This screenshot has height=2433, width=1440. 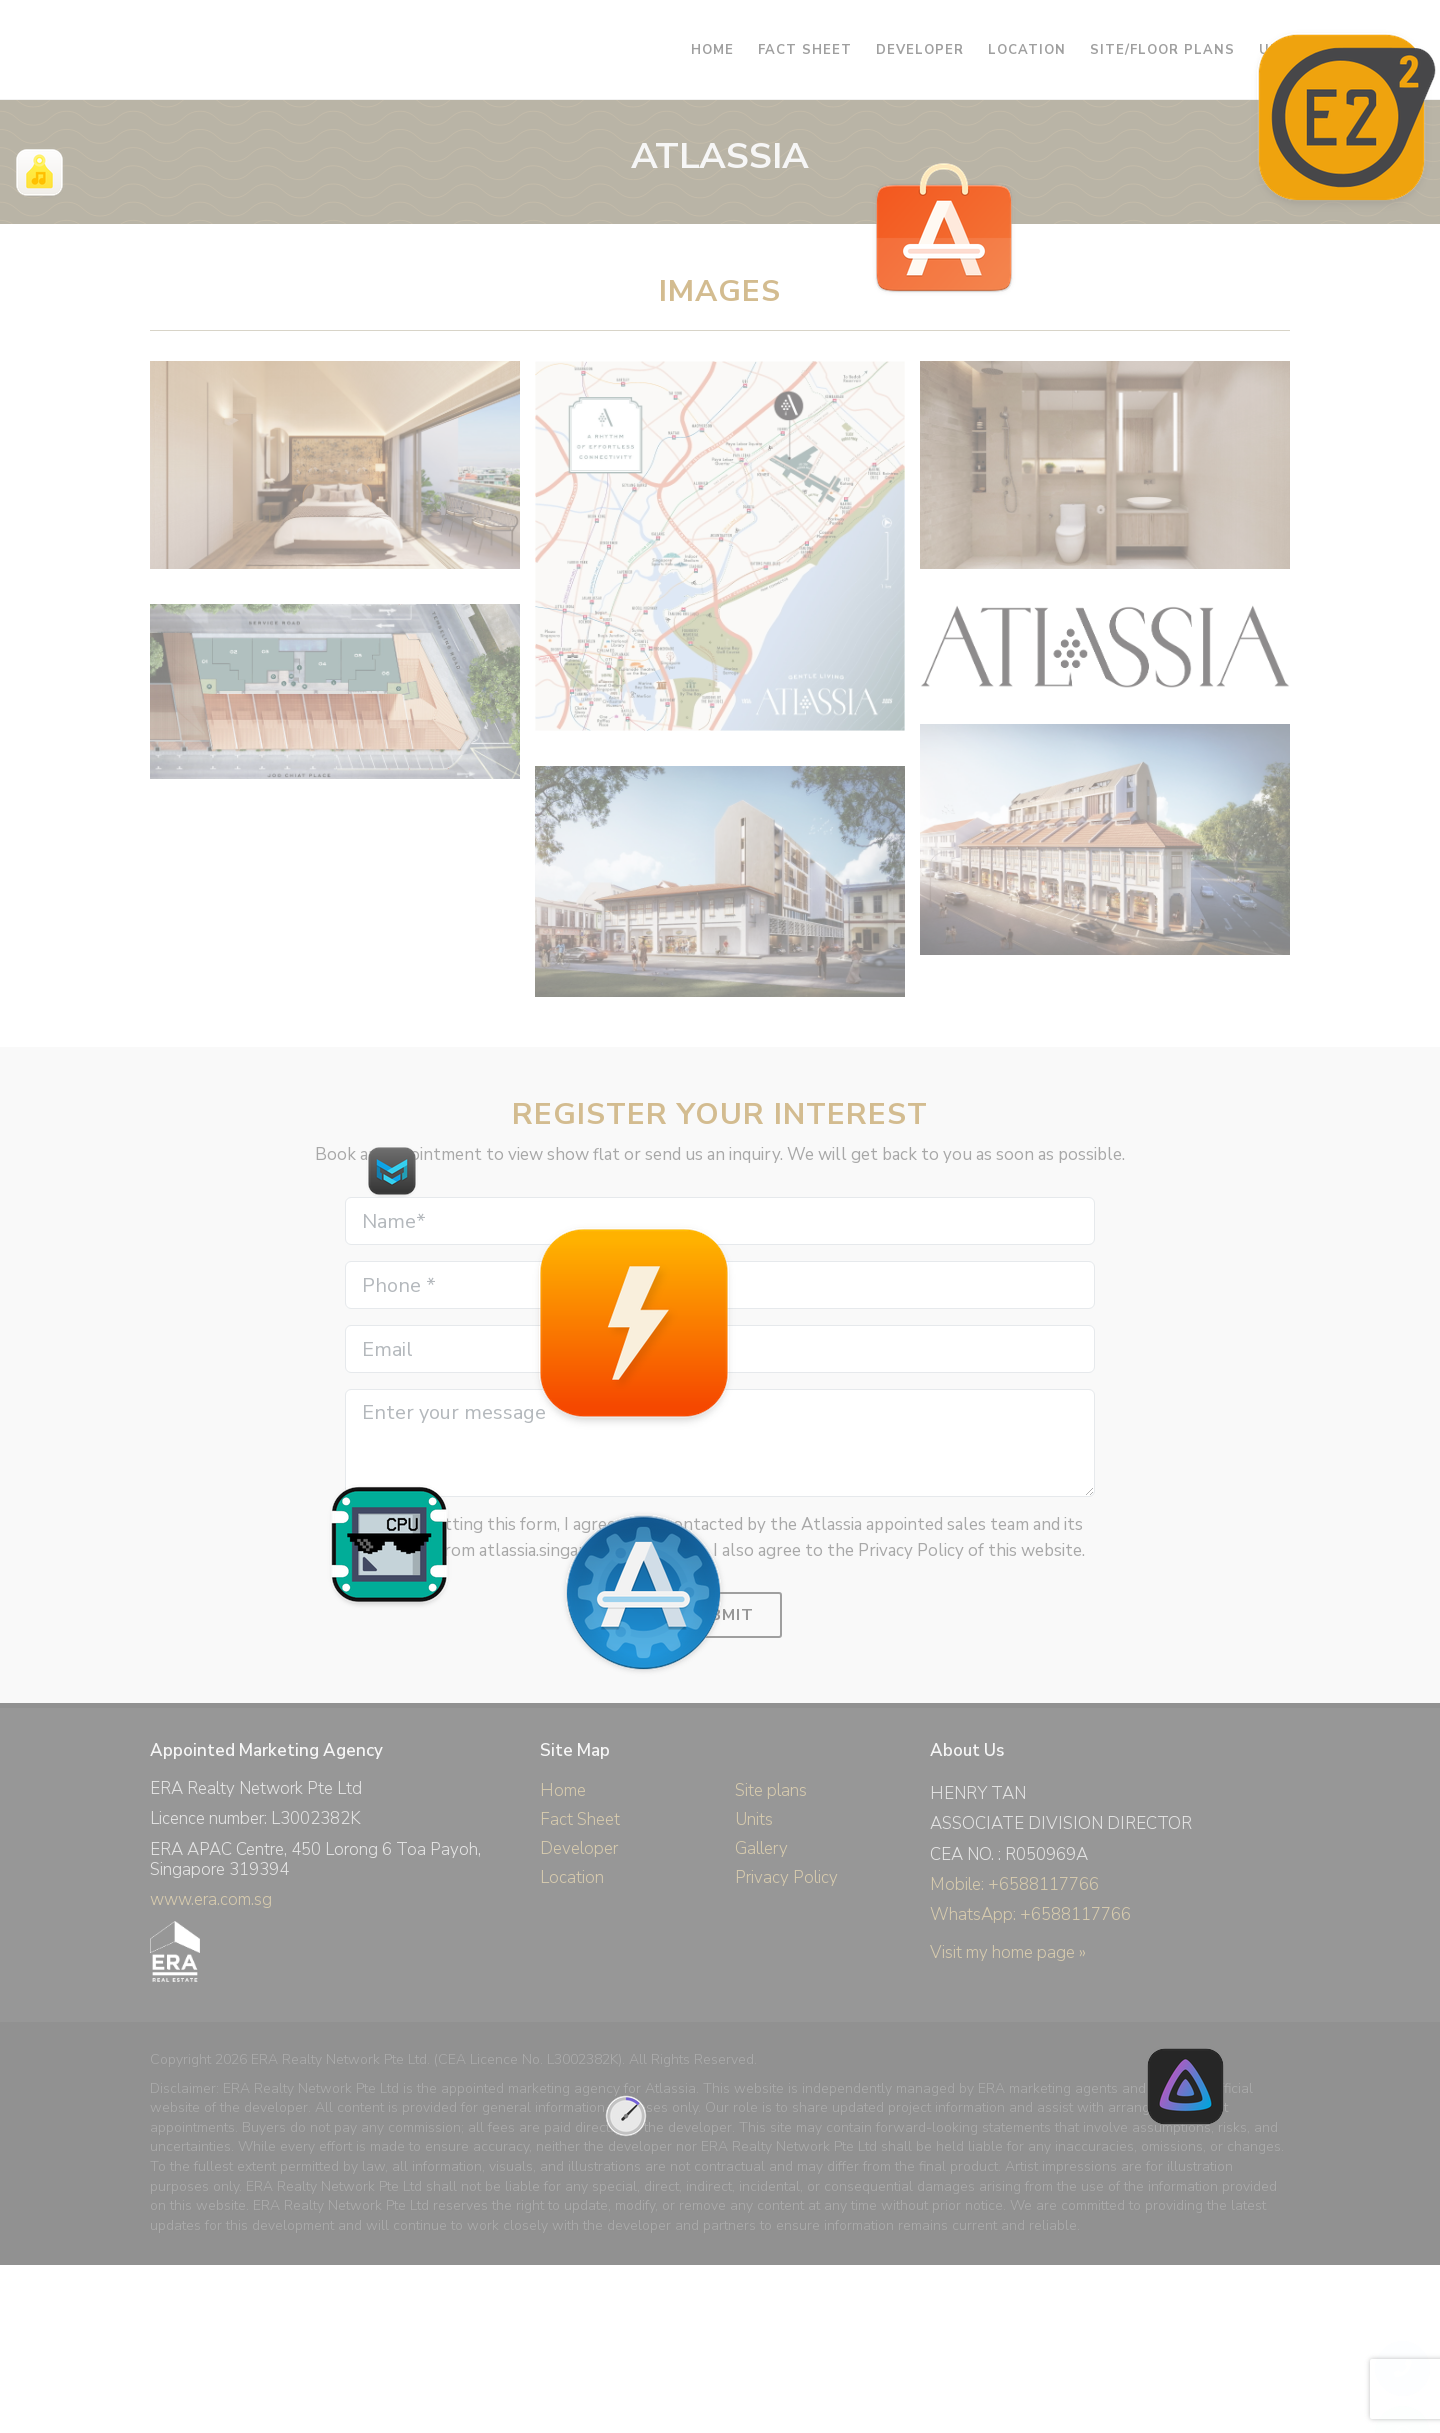 What do you see at coordinates (392, 1171) in the screenshot?
I see `open marktext markdown editor` at bounding box center [392, 1171].